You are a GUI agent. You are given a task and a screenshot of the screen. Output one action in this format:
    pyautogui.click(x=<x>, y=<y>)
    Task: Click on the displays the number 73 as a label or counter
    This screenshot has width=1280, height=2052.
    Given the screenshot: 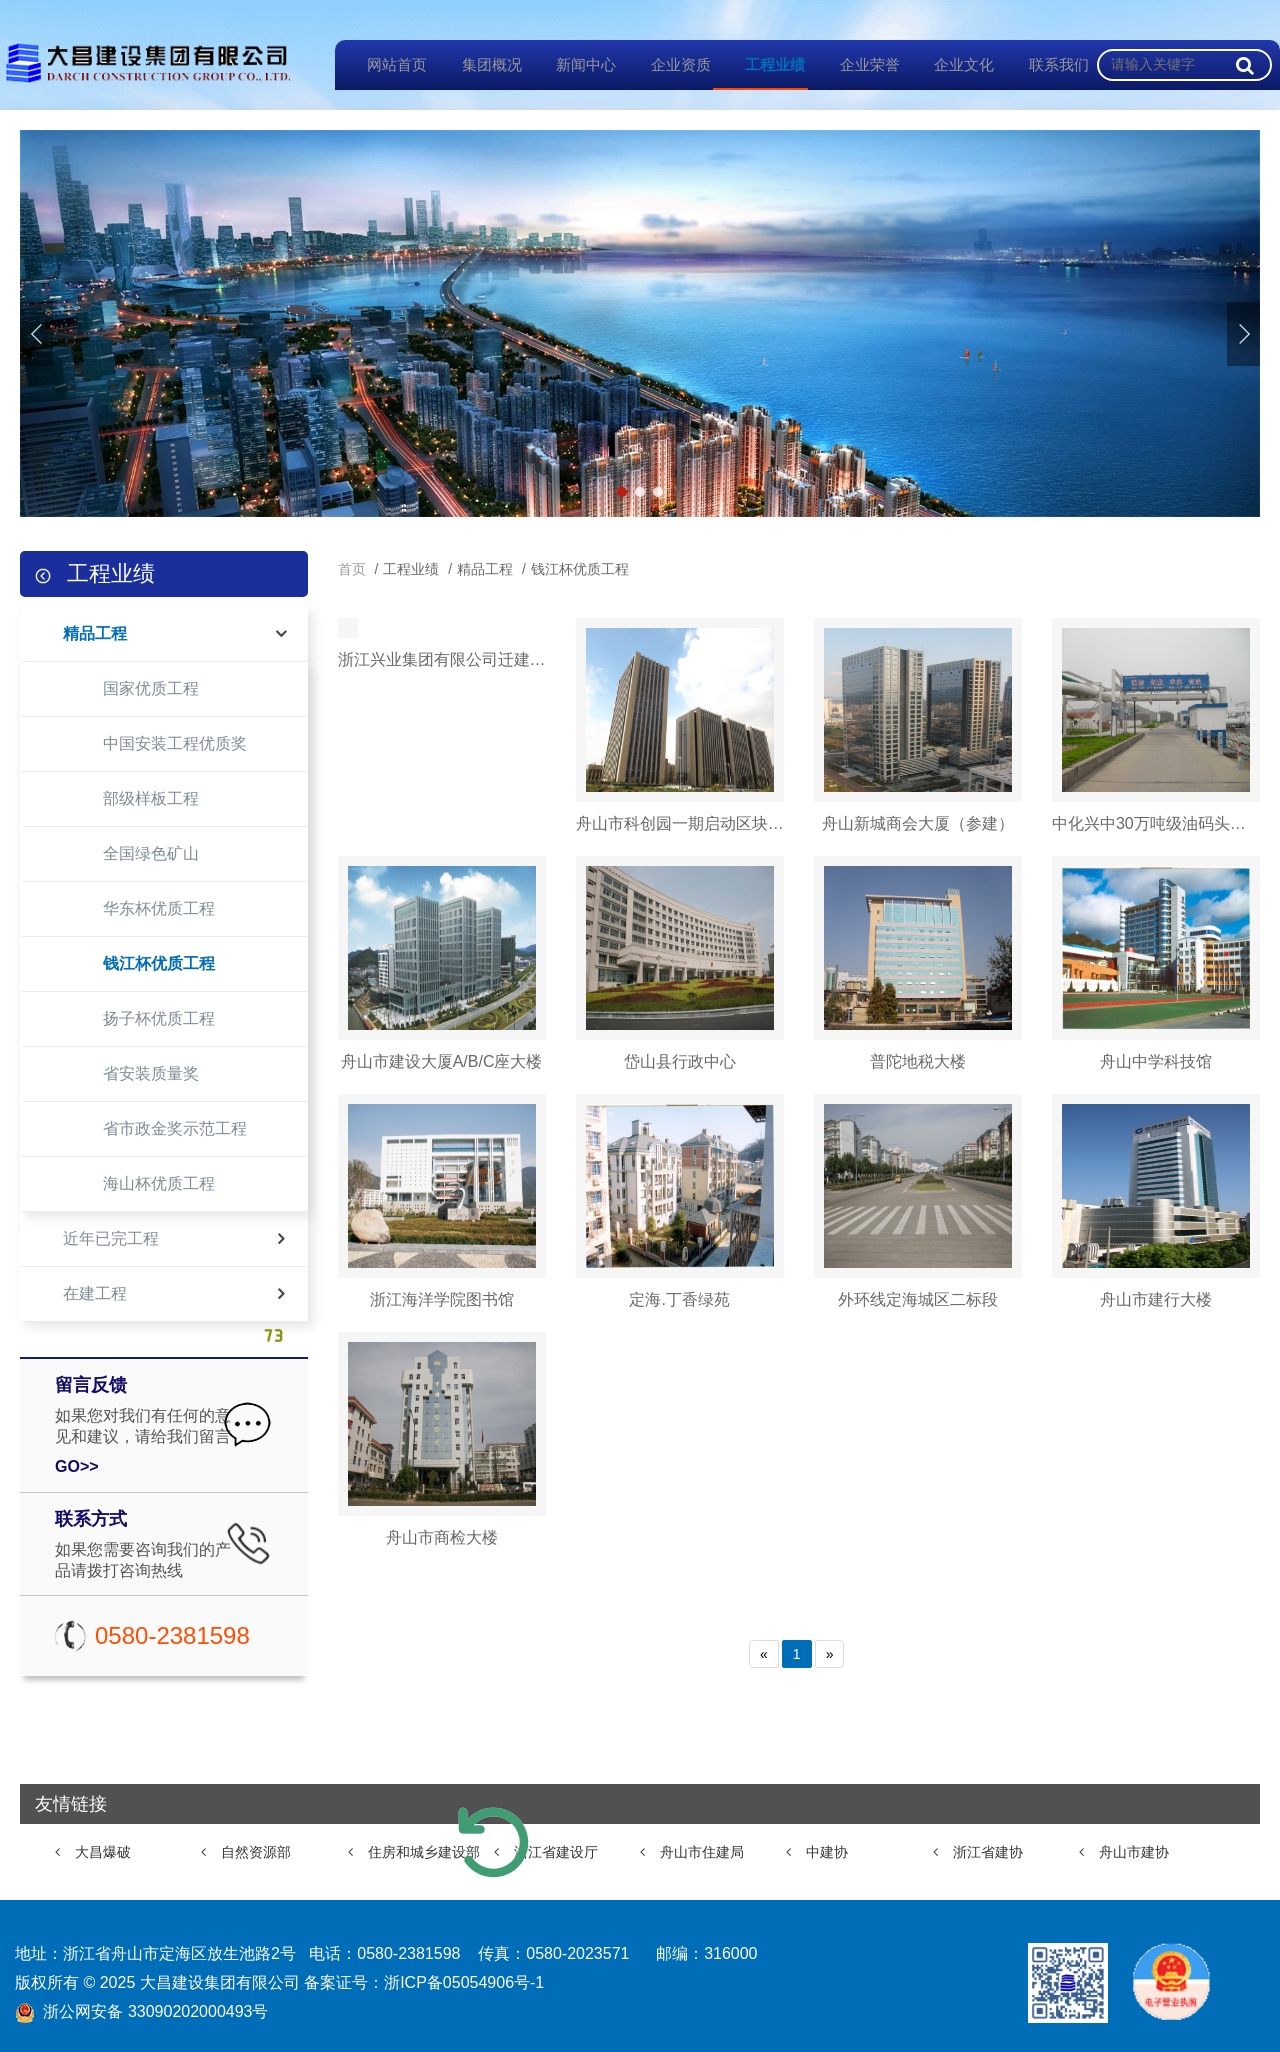 What is the action you would take?
    pyautogui.click(x=273, y=1335)
    